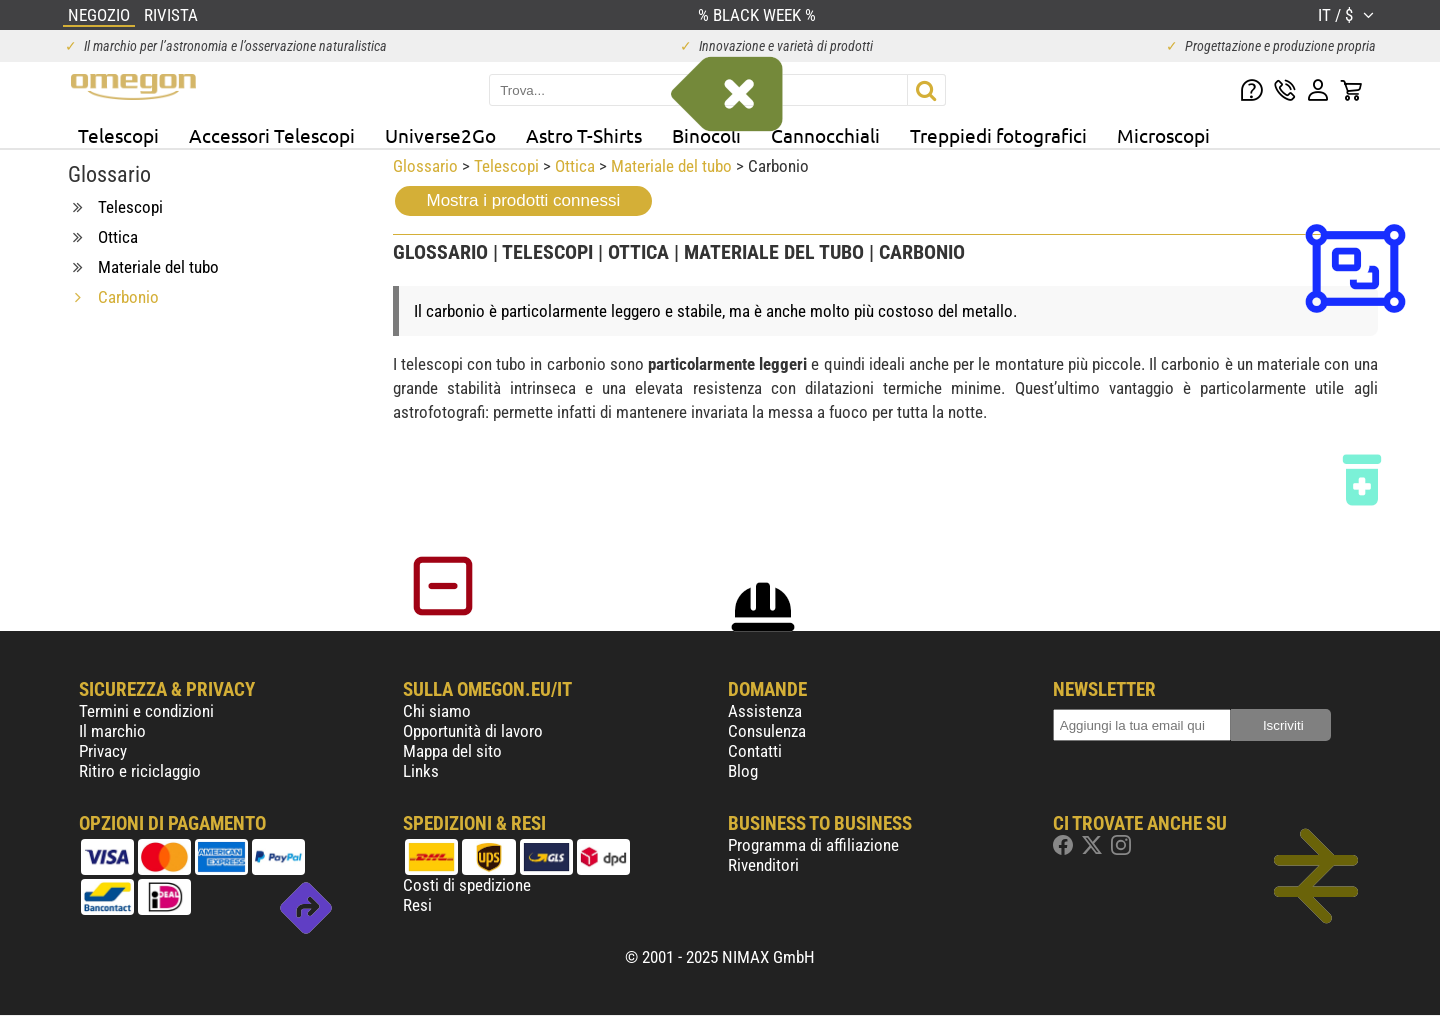 The height and width of the screenshot is (1016, 1440). What do you see at coordinates (763, 607) in the screenshot?
I see `access construction or worksite safety settings` at bounding box center [763, 607].